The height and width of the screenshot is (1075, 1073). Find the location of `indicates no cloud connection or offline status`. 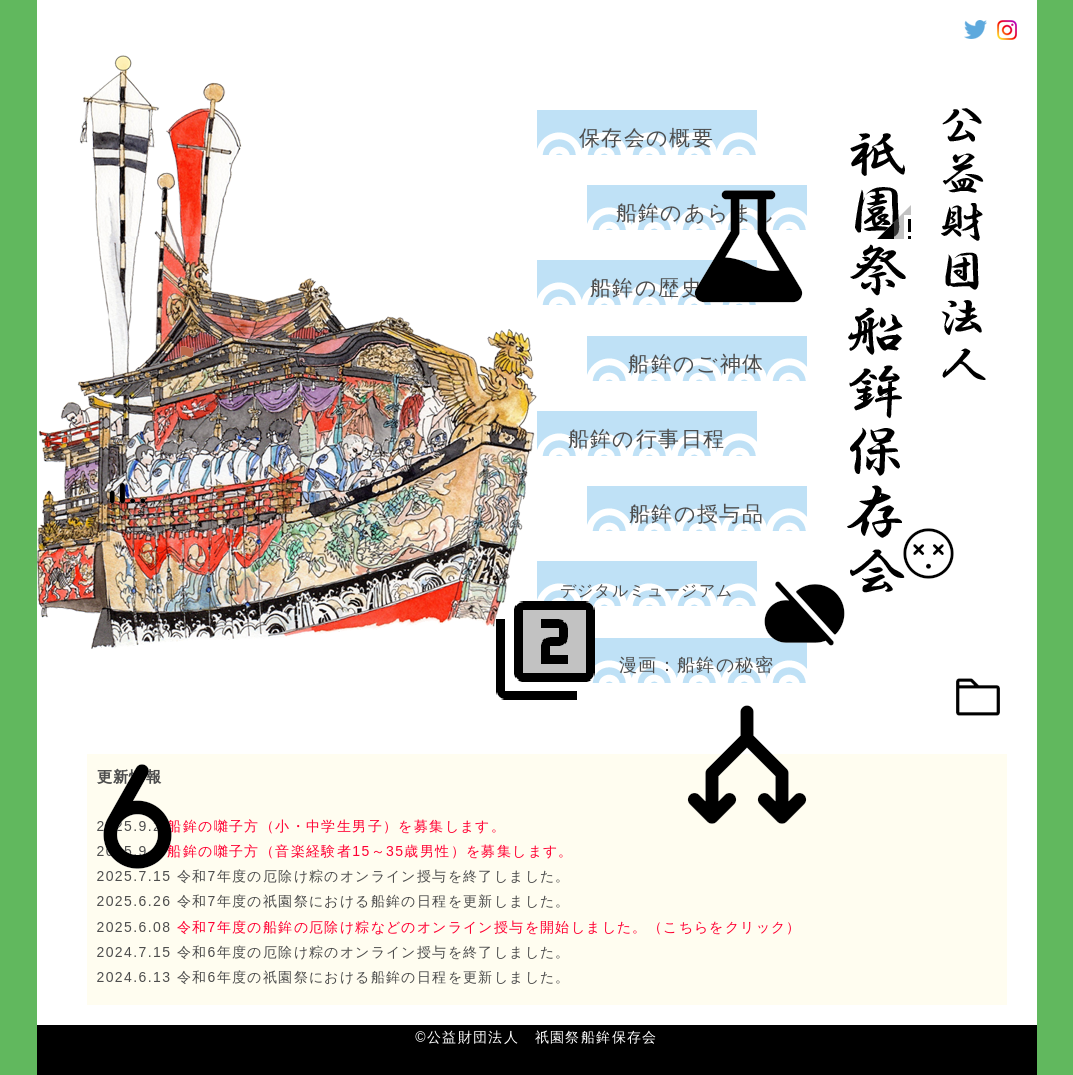

indicates no cloud connection or offline status is located at coordinates (804, 613).